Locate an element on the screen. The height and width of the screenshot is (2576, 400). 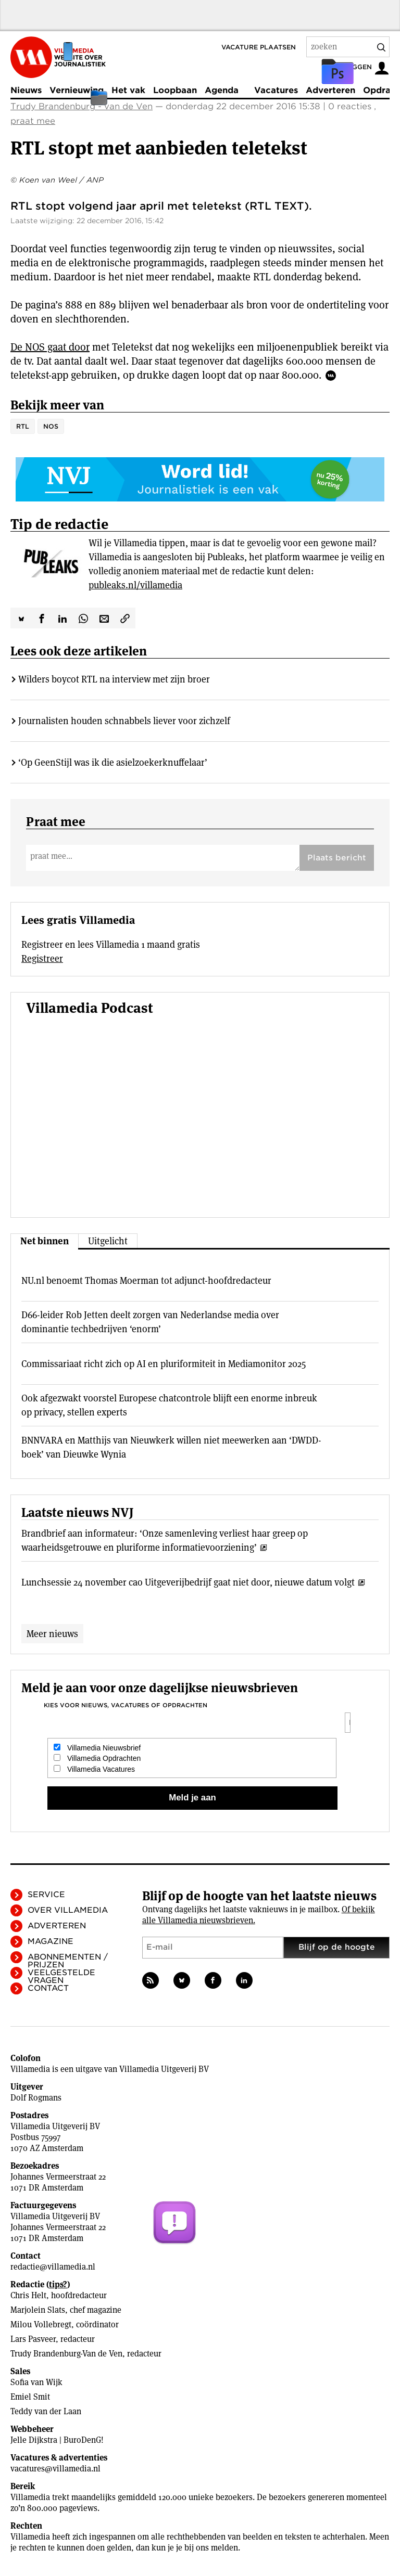
indicates a connected iPhone 12 Pro Max device is located at coordinates (68, 51).